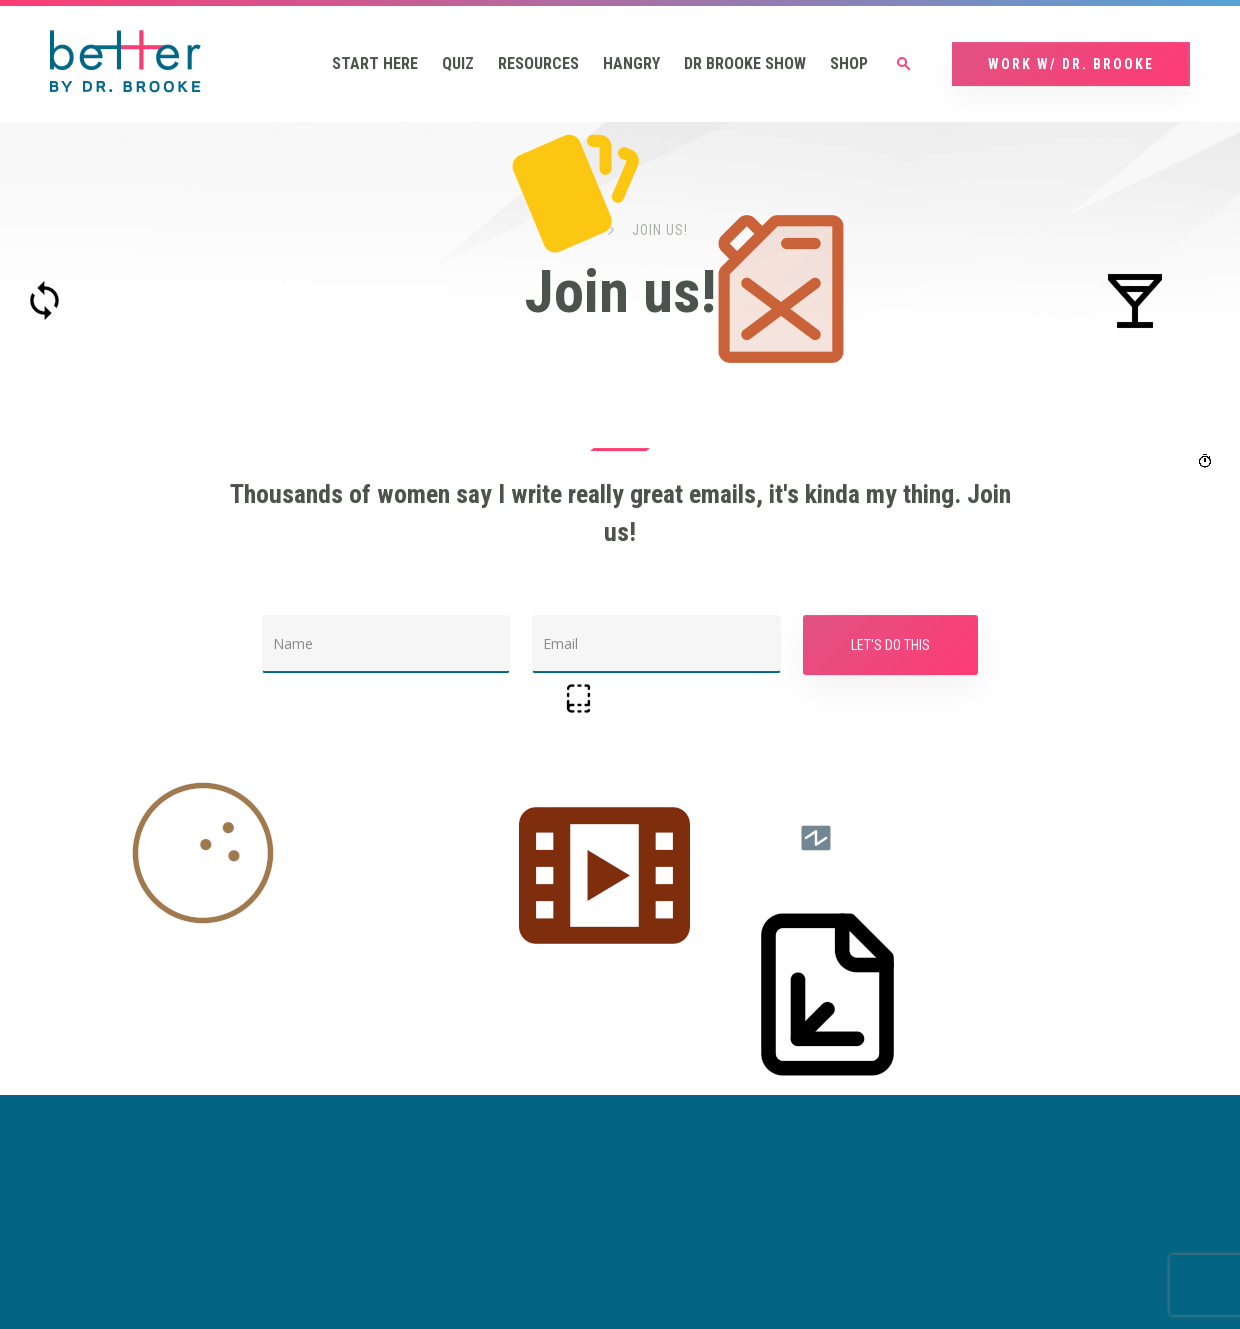  What do you see at coordinates (44, 300) in the screenshot?
I see `enable repeat or loop playback` at bounding box center [44, 300].